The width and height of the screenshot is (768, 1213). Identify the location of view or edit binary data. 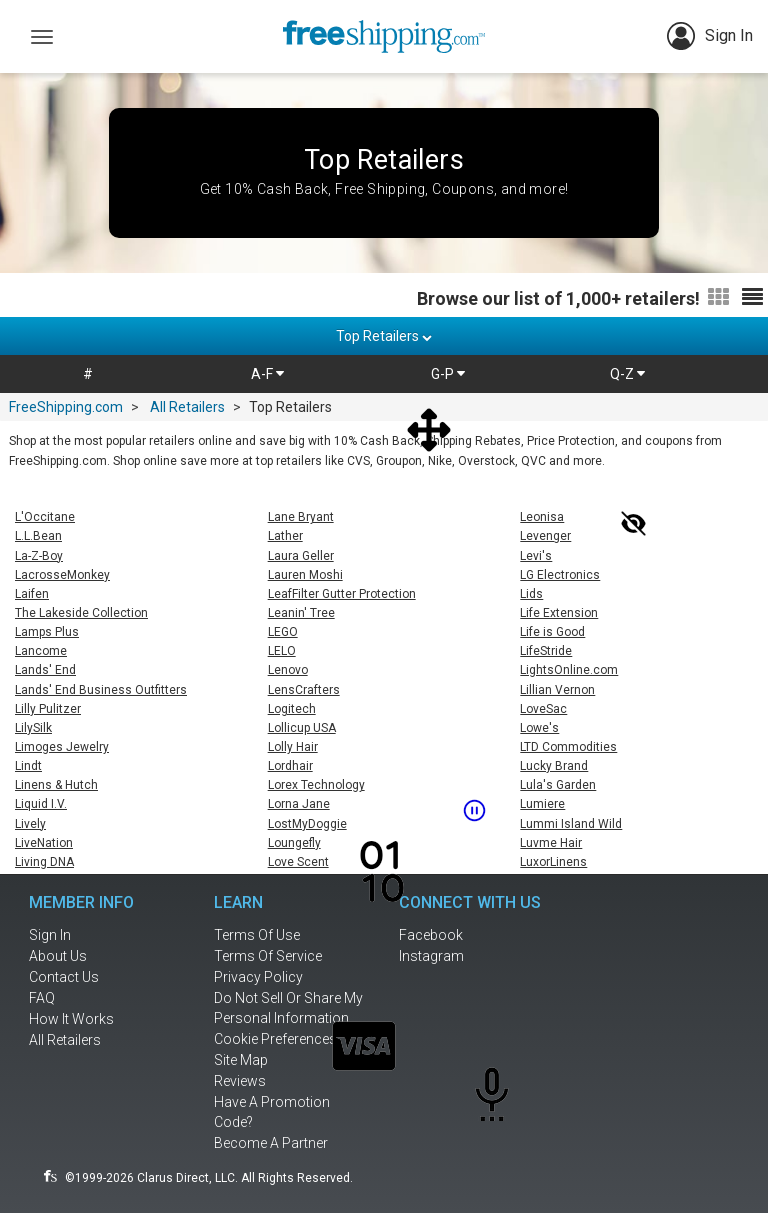
(381, 871).